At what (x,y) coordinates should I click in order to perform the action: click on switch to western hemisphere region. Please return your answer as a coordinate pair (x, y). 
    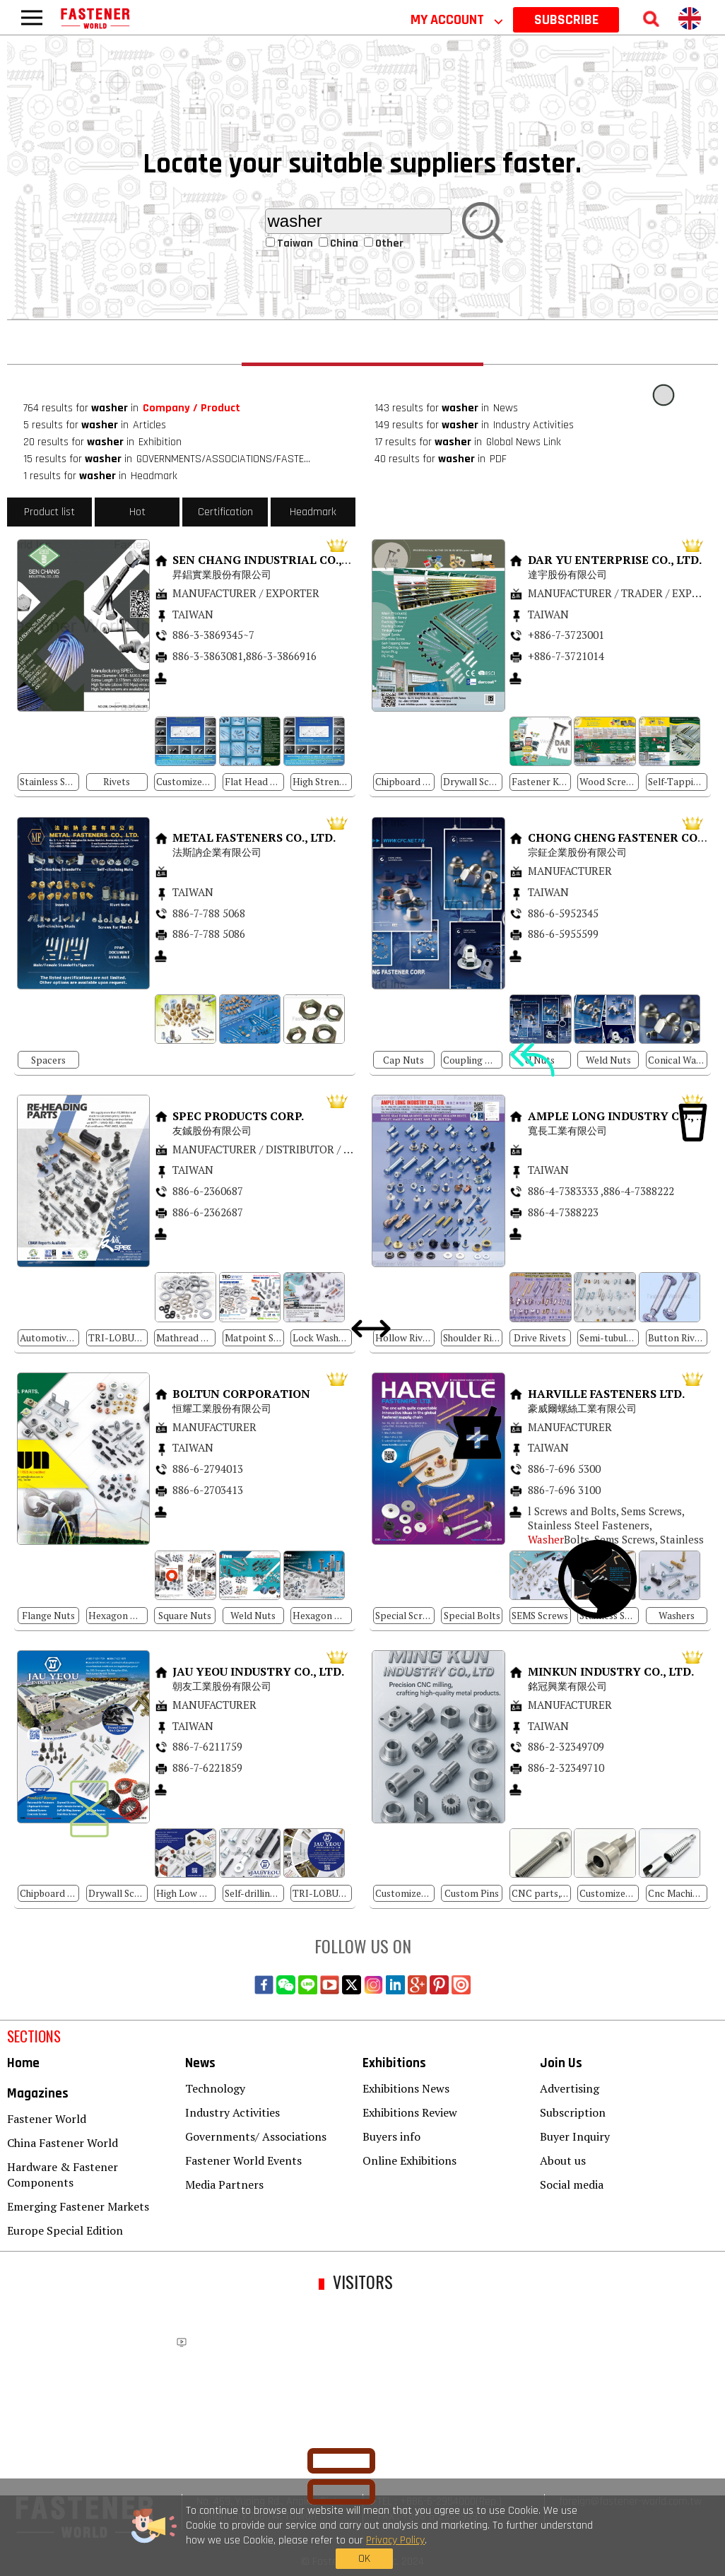
    Looking at the image, I should click on (597, 1579).